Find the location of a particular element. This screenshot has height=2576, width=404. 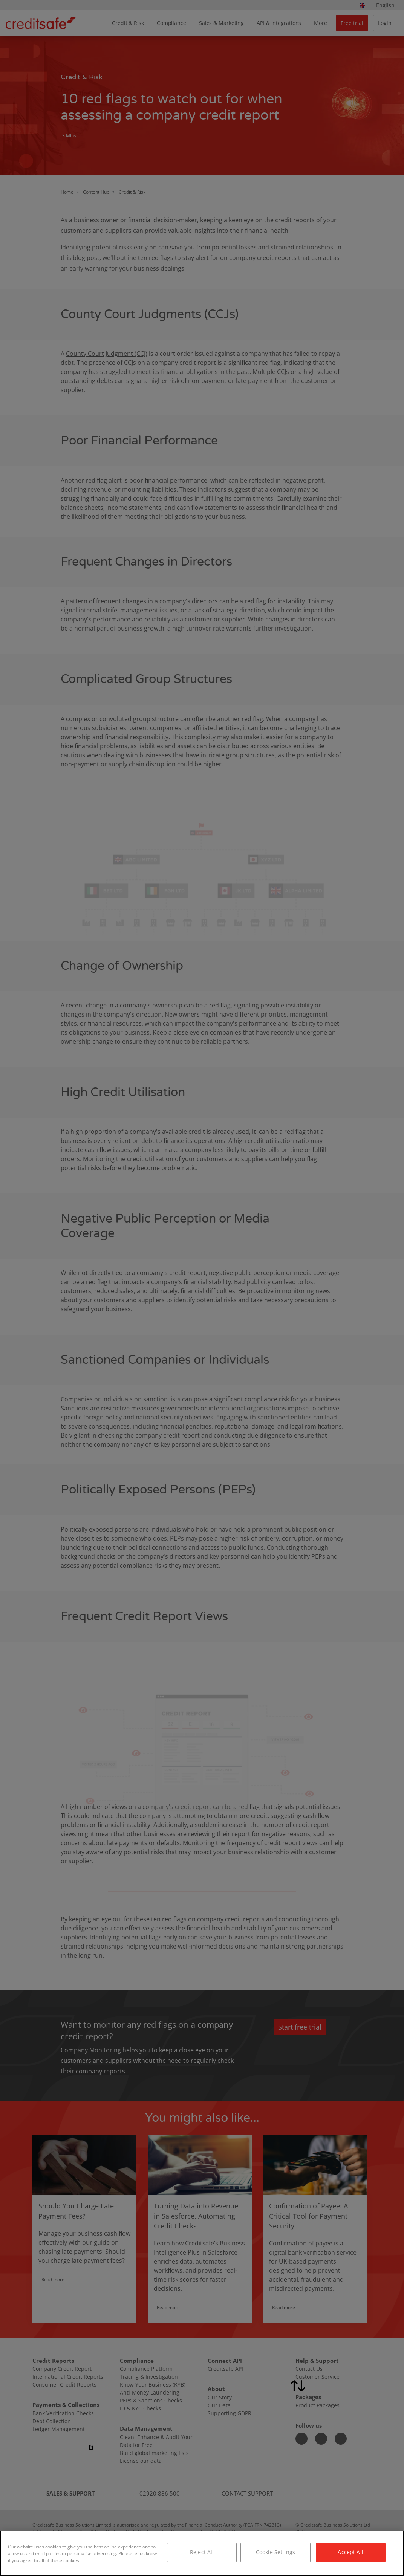

view invoice or billing document is located at coordinates (91, 2447).